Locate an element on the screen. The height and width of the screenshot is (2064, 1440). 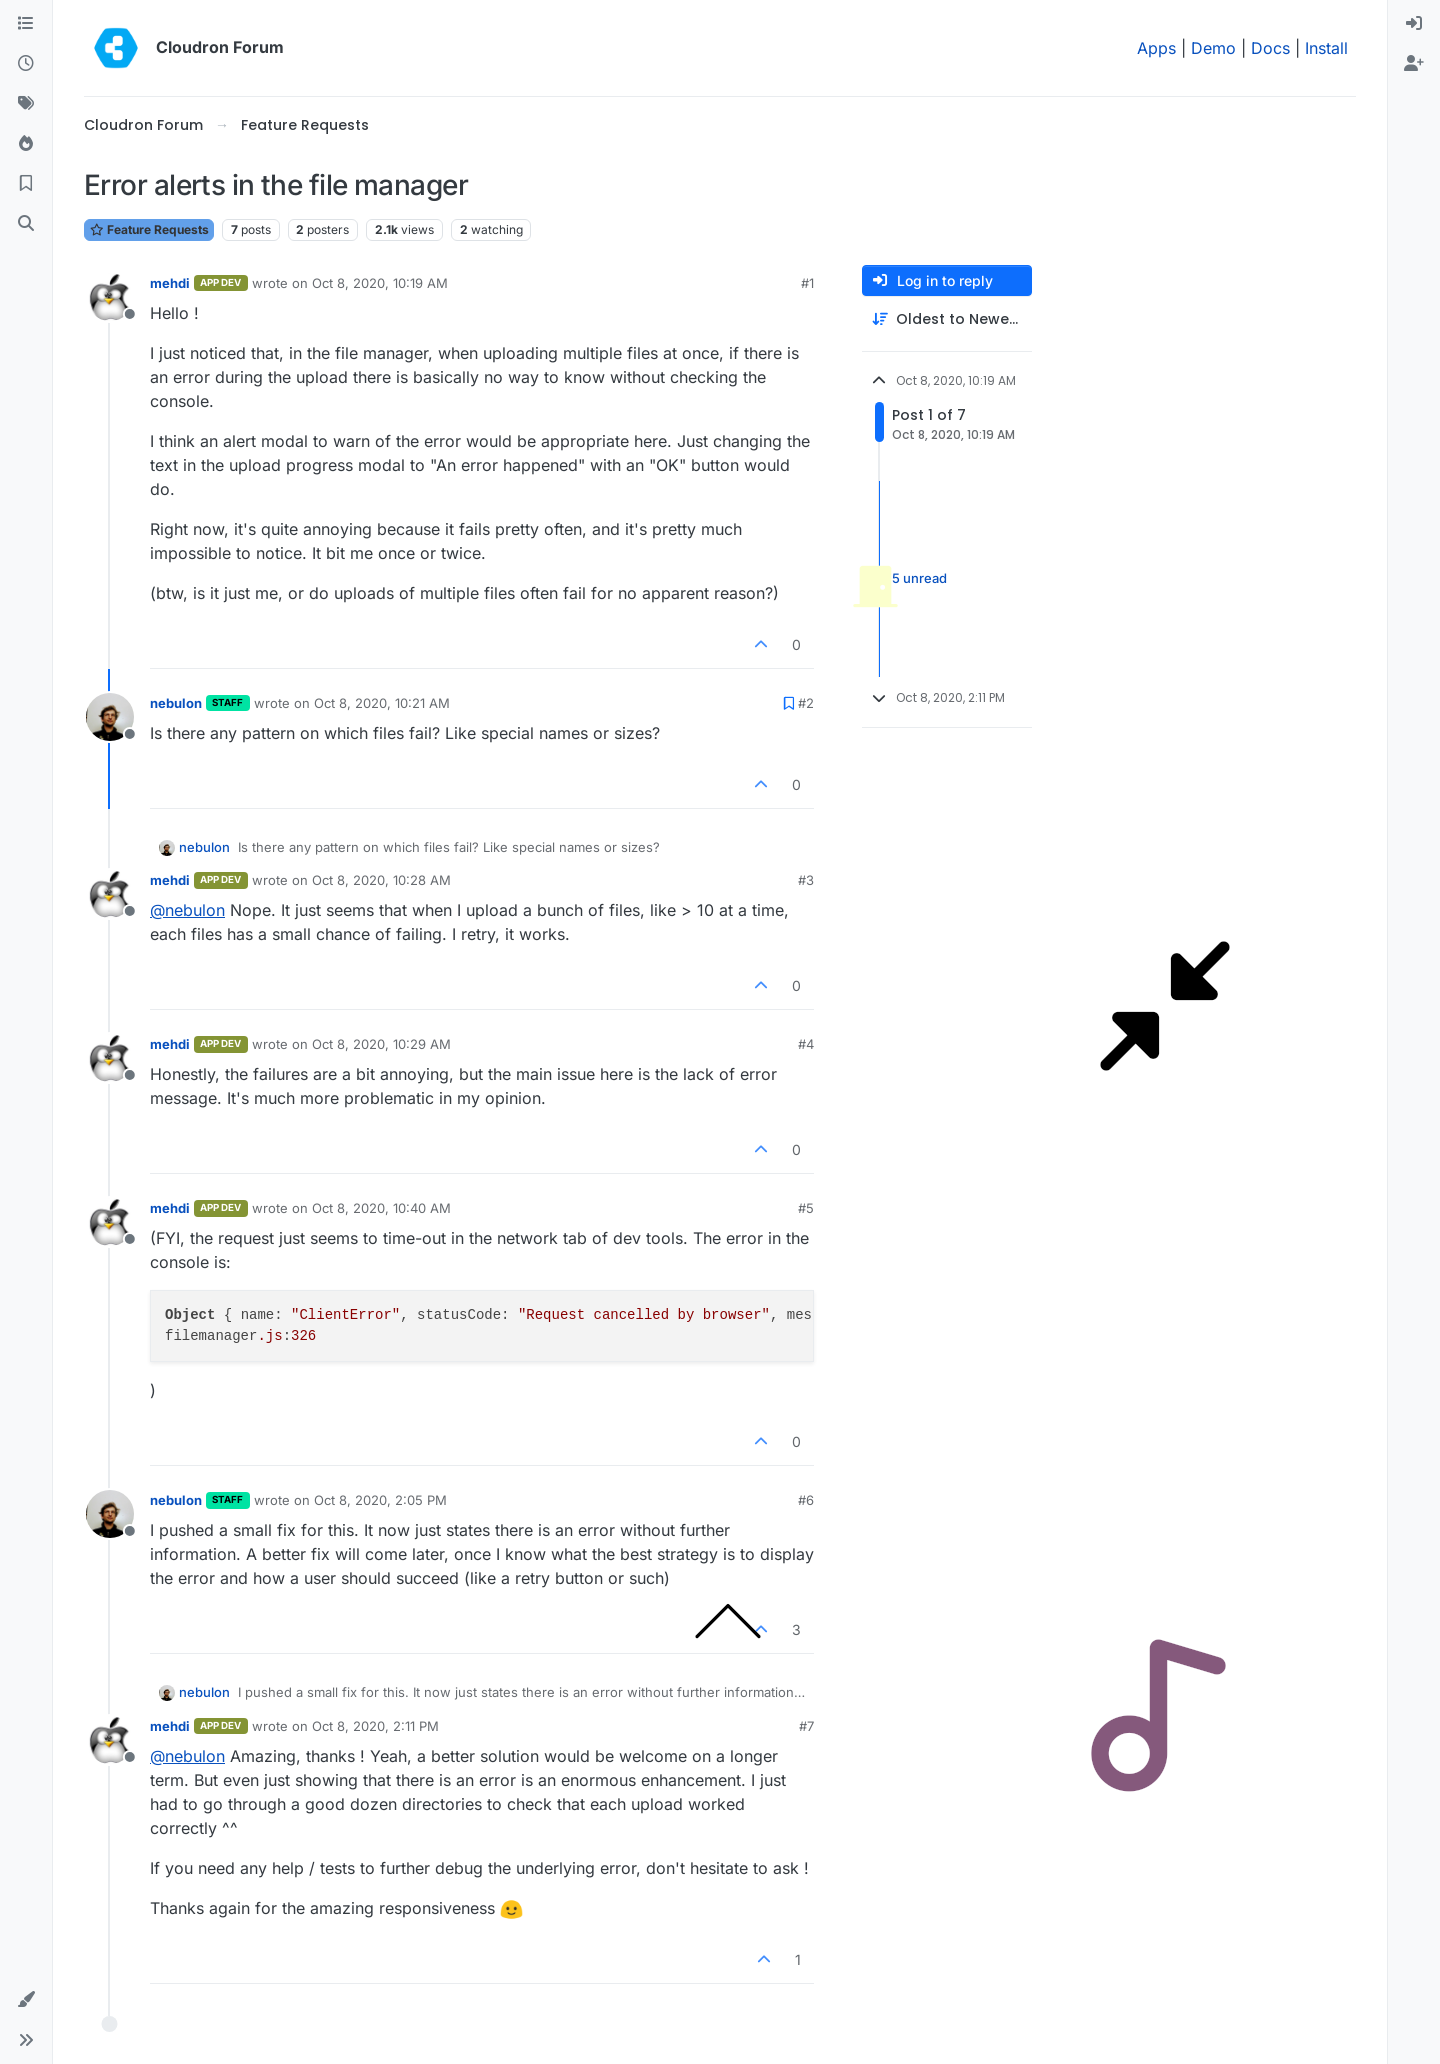
collapse or minimize a section is located at coordinates (728, 1640).